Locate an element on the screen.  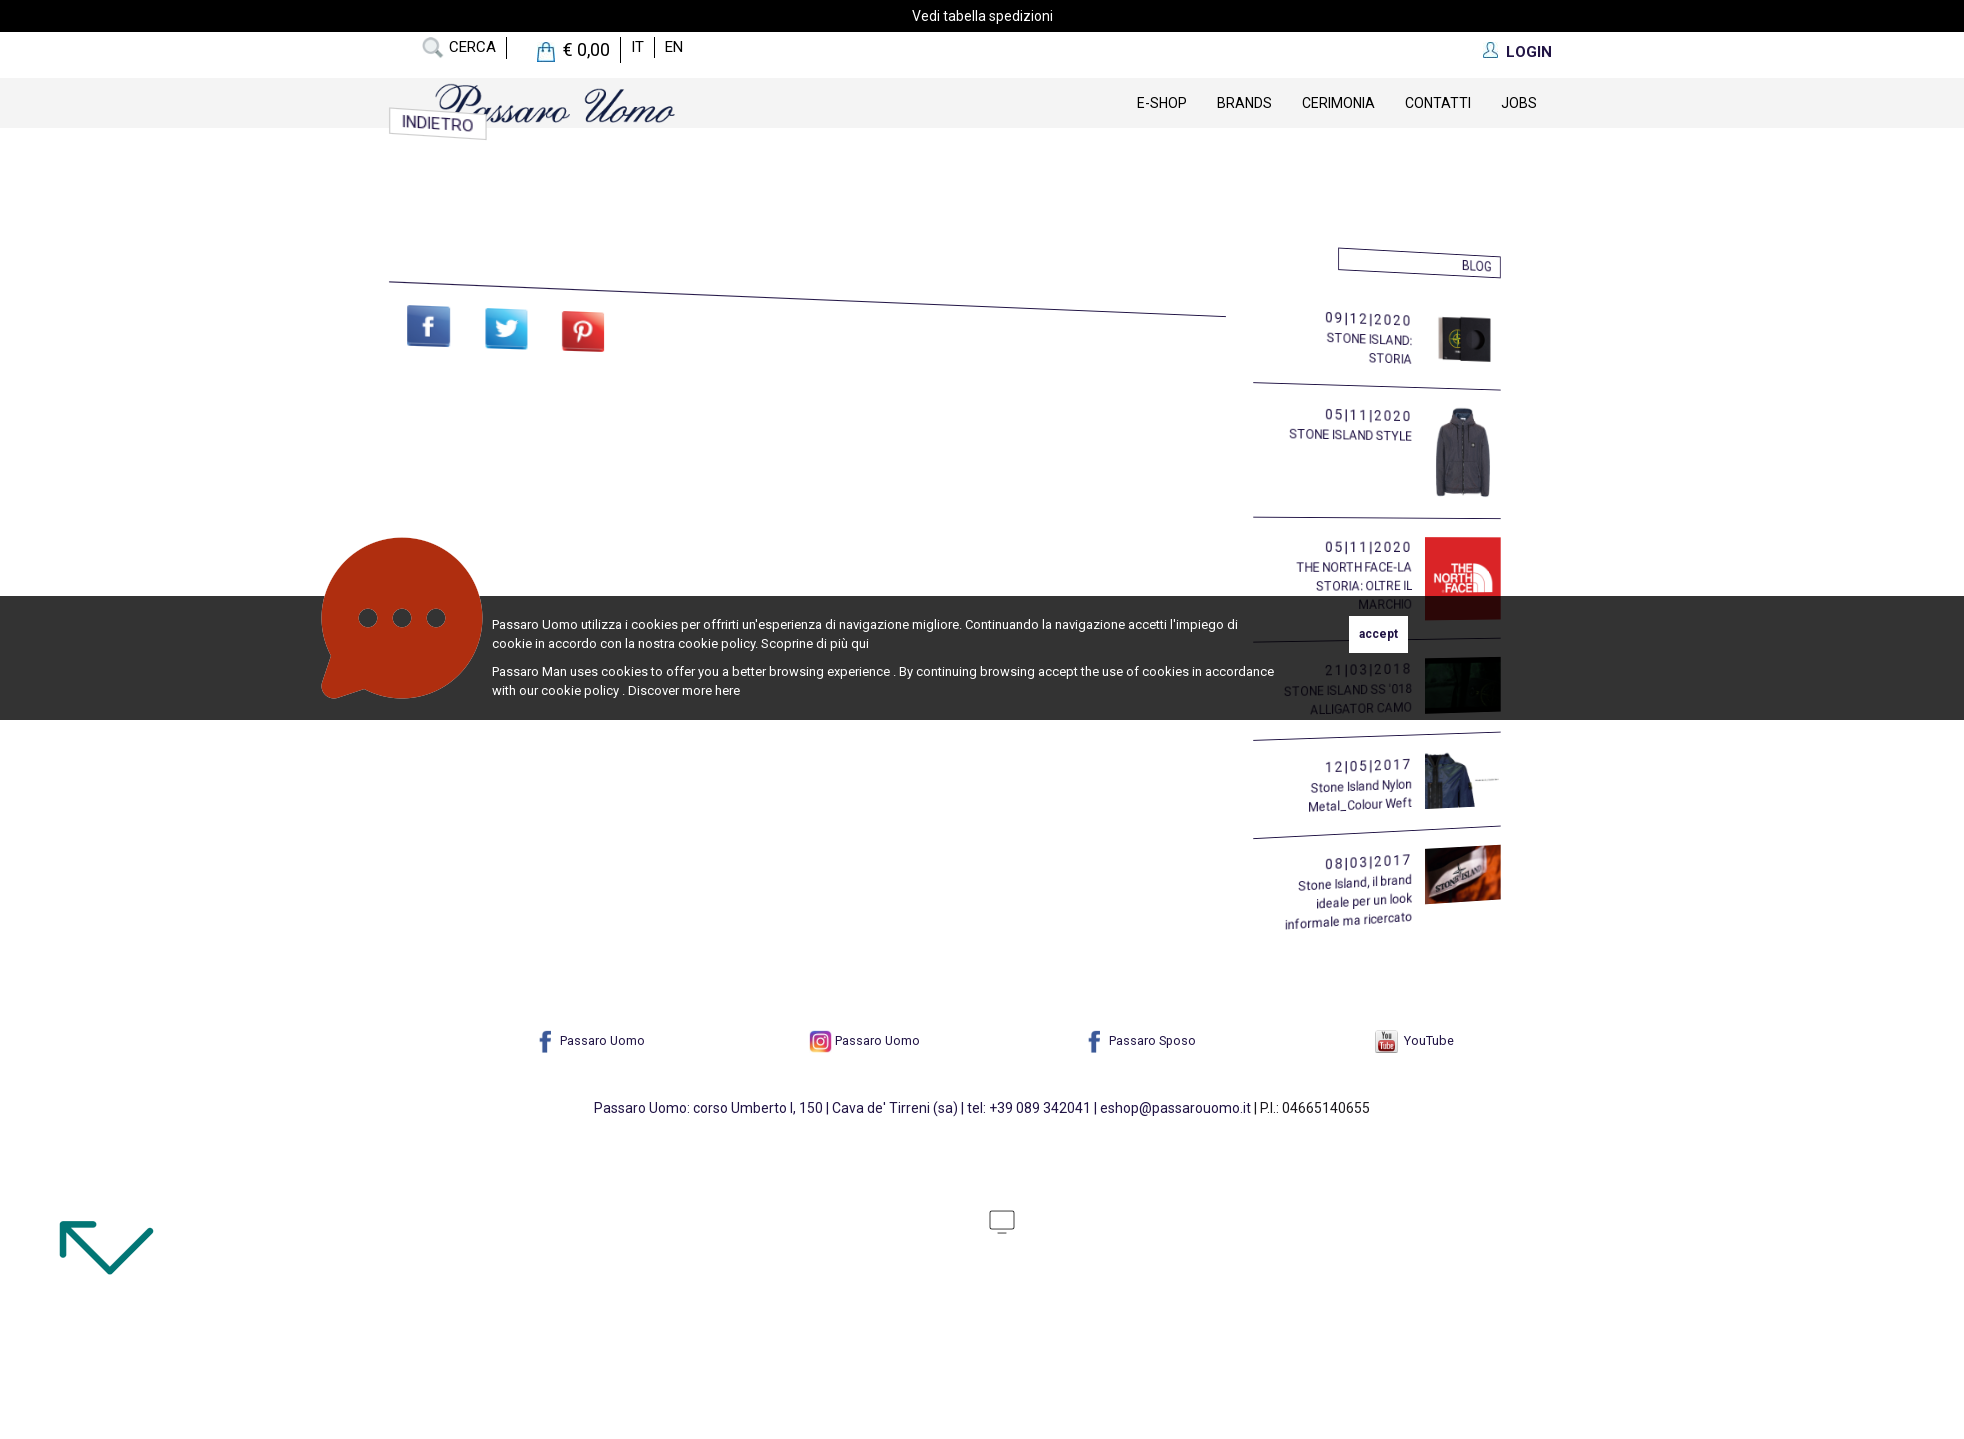
go back to previous step is located at coordinates (106, 1244).